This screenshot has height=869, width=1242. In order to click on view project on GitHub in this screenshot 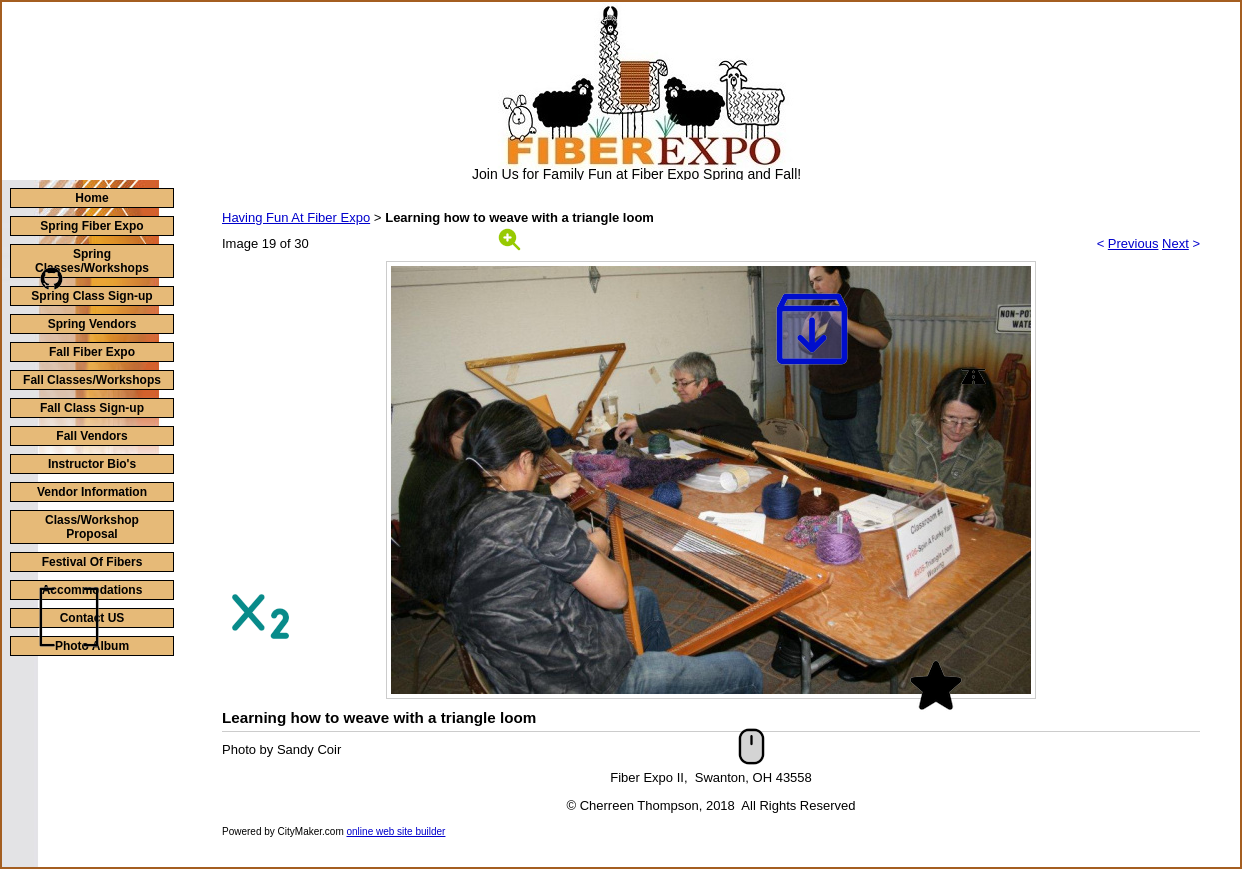, I will do `click(51, 278)`.